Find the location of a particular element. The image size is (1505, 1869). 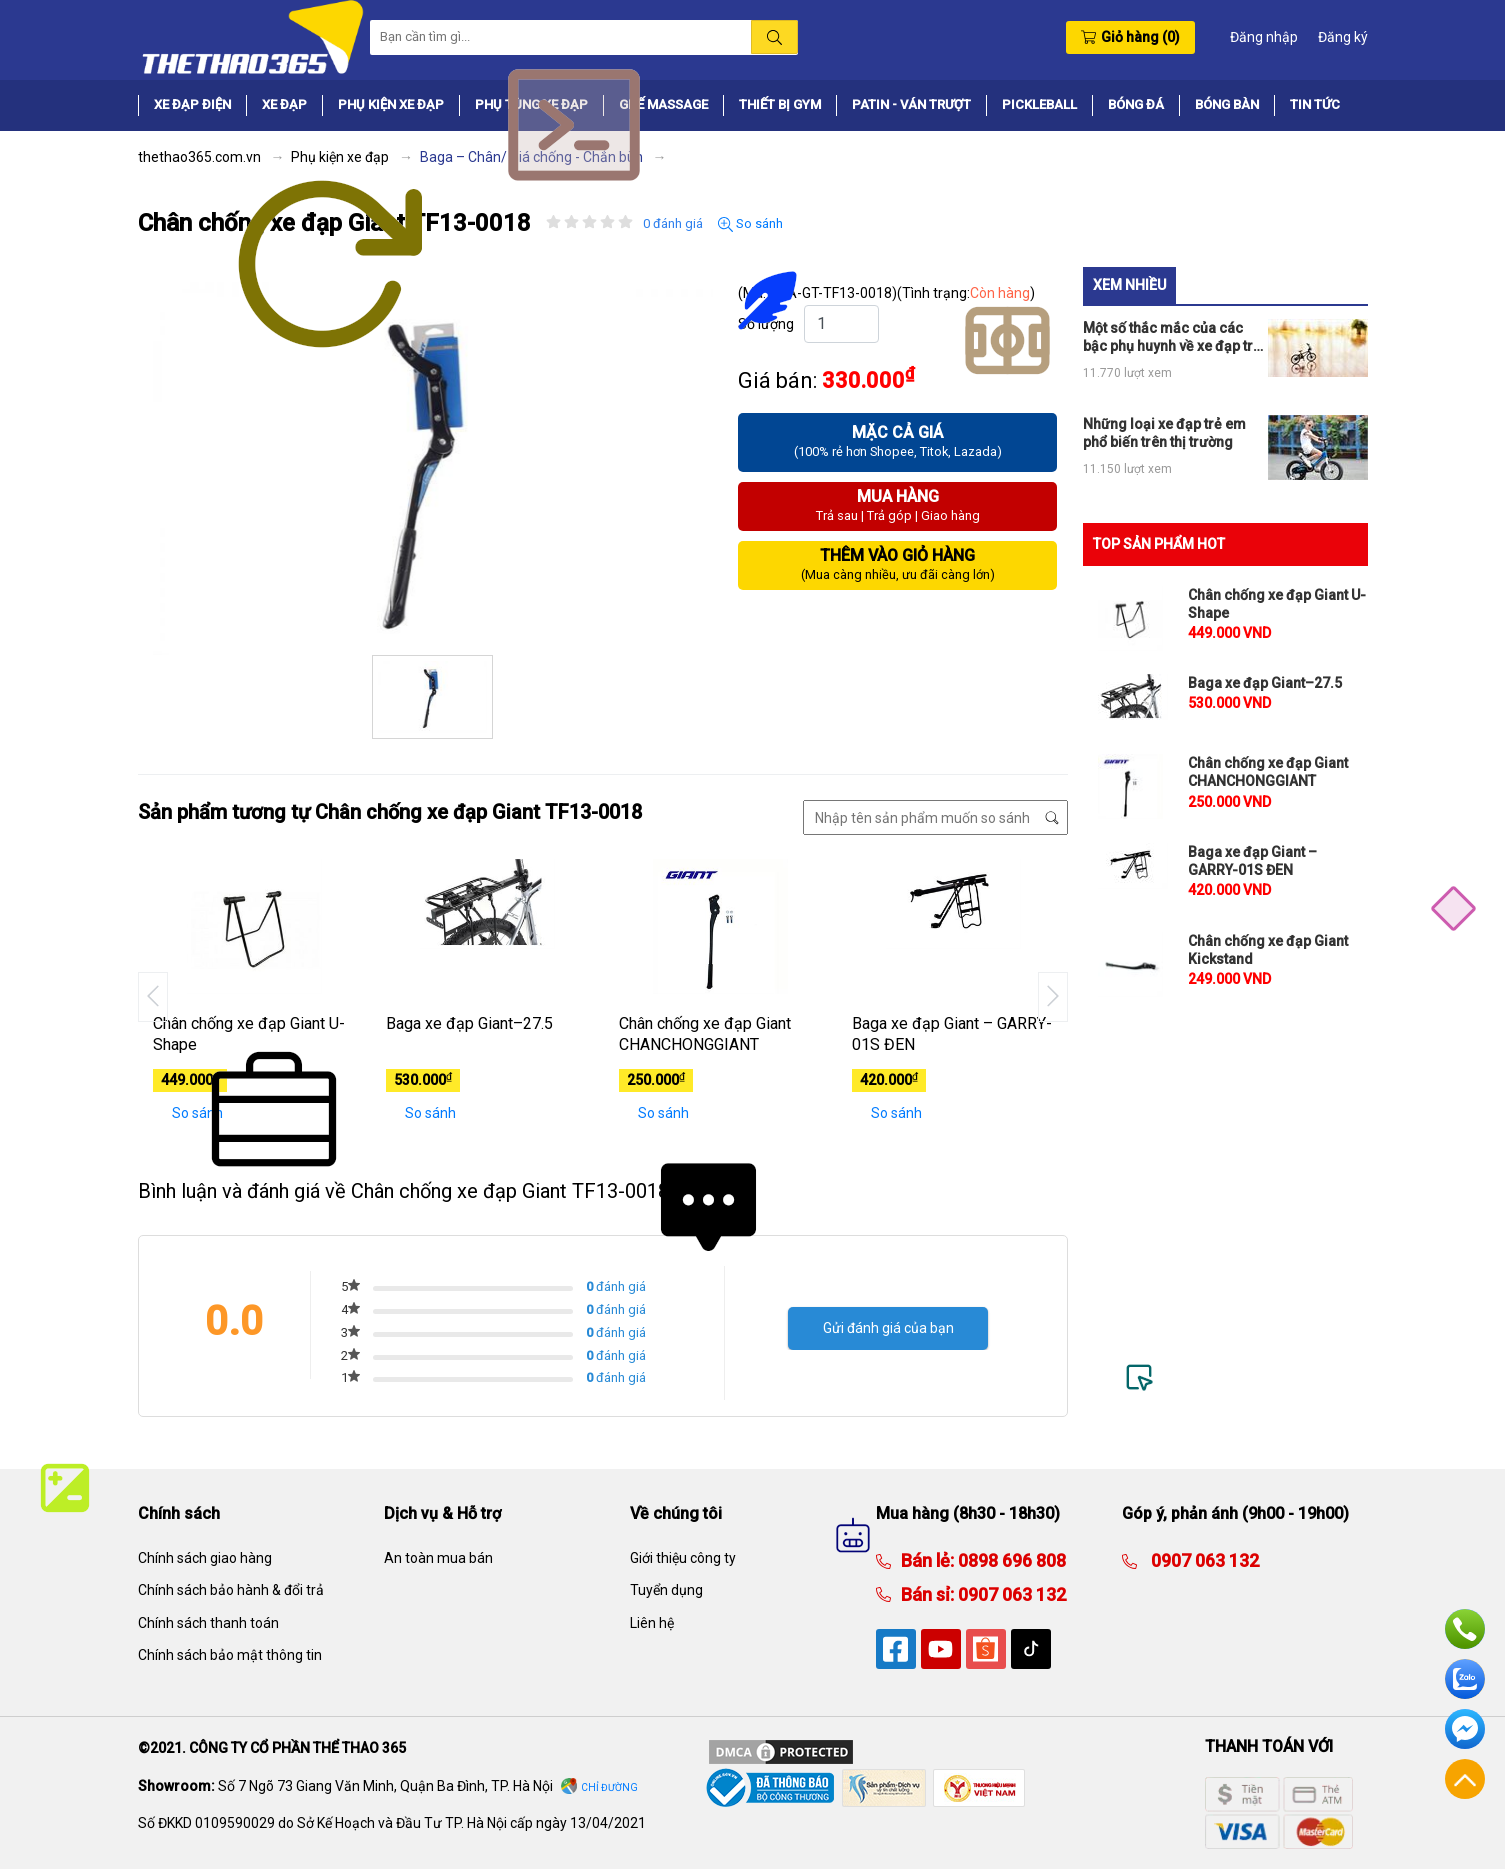

open terminal or command line interface is located at coordinates (574, 125).